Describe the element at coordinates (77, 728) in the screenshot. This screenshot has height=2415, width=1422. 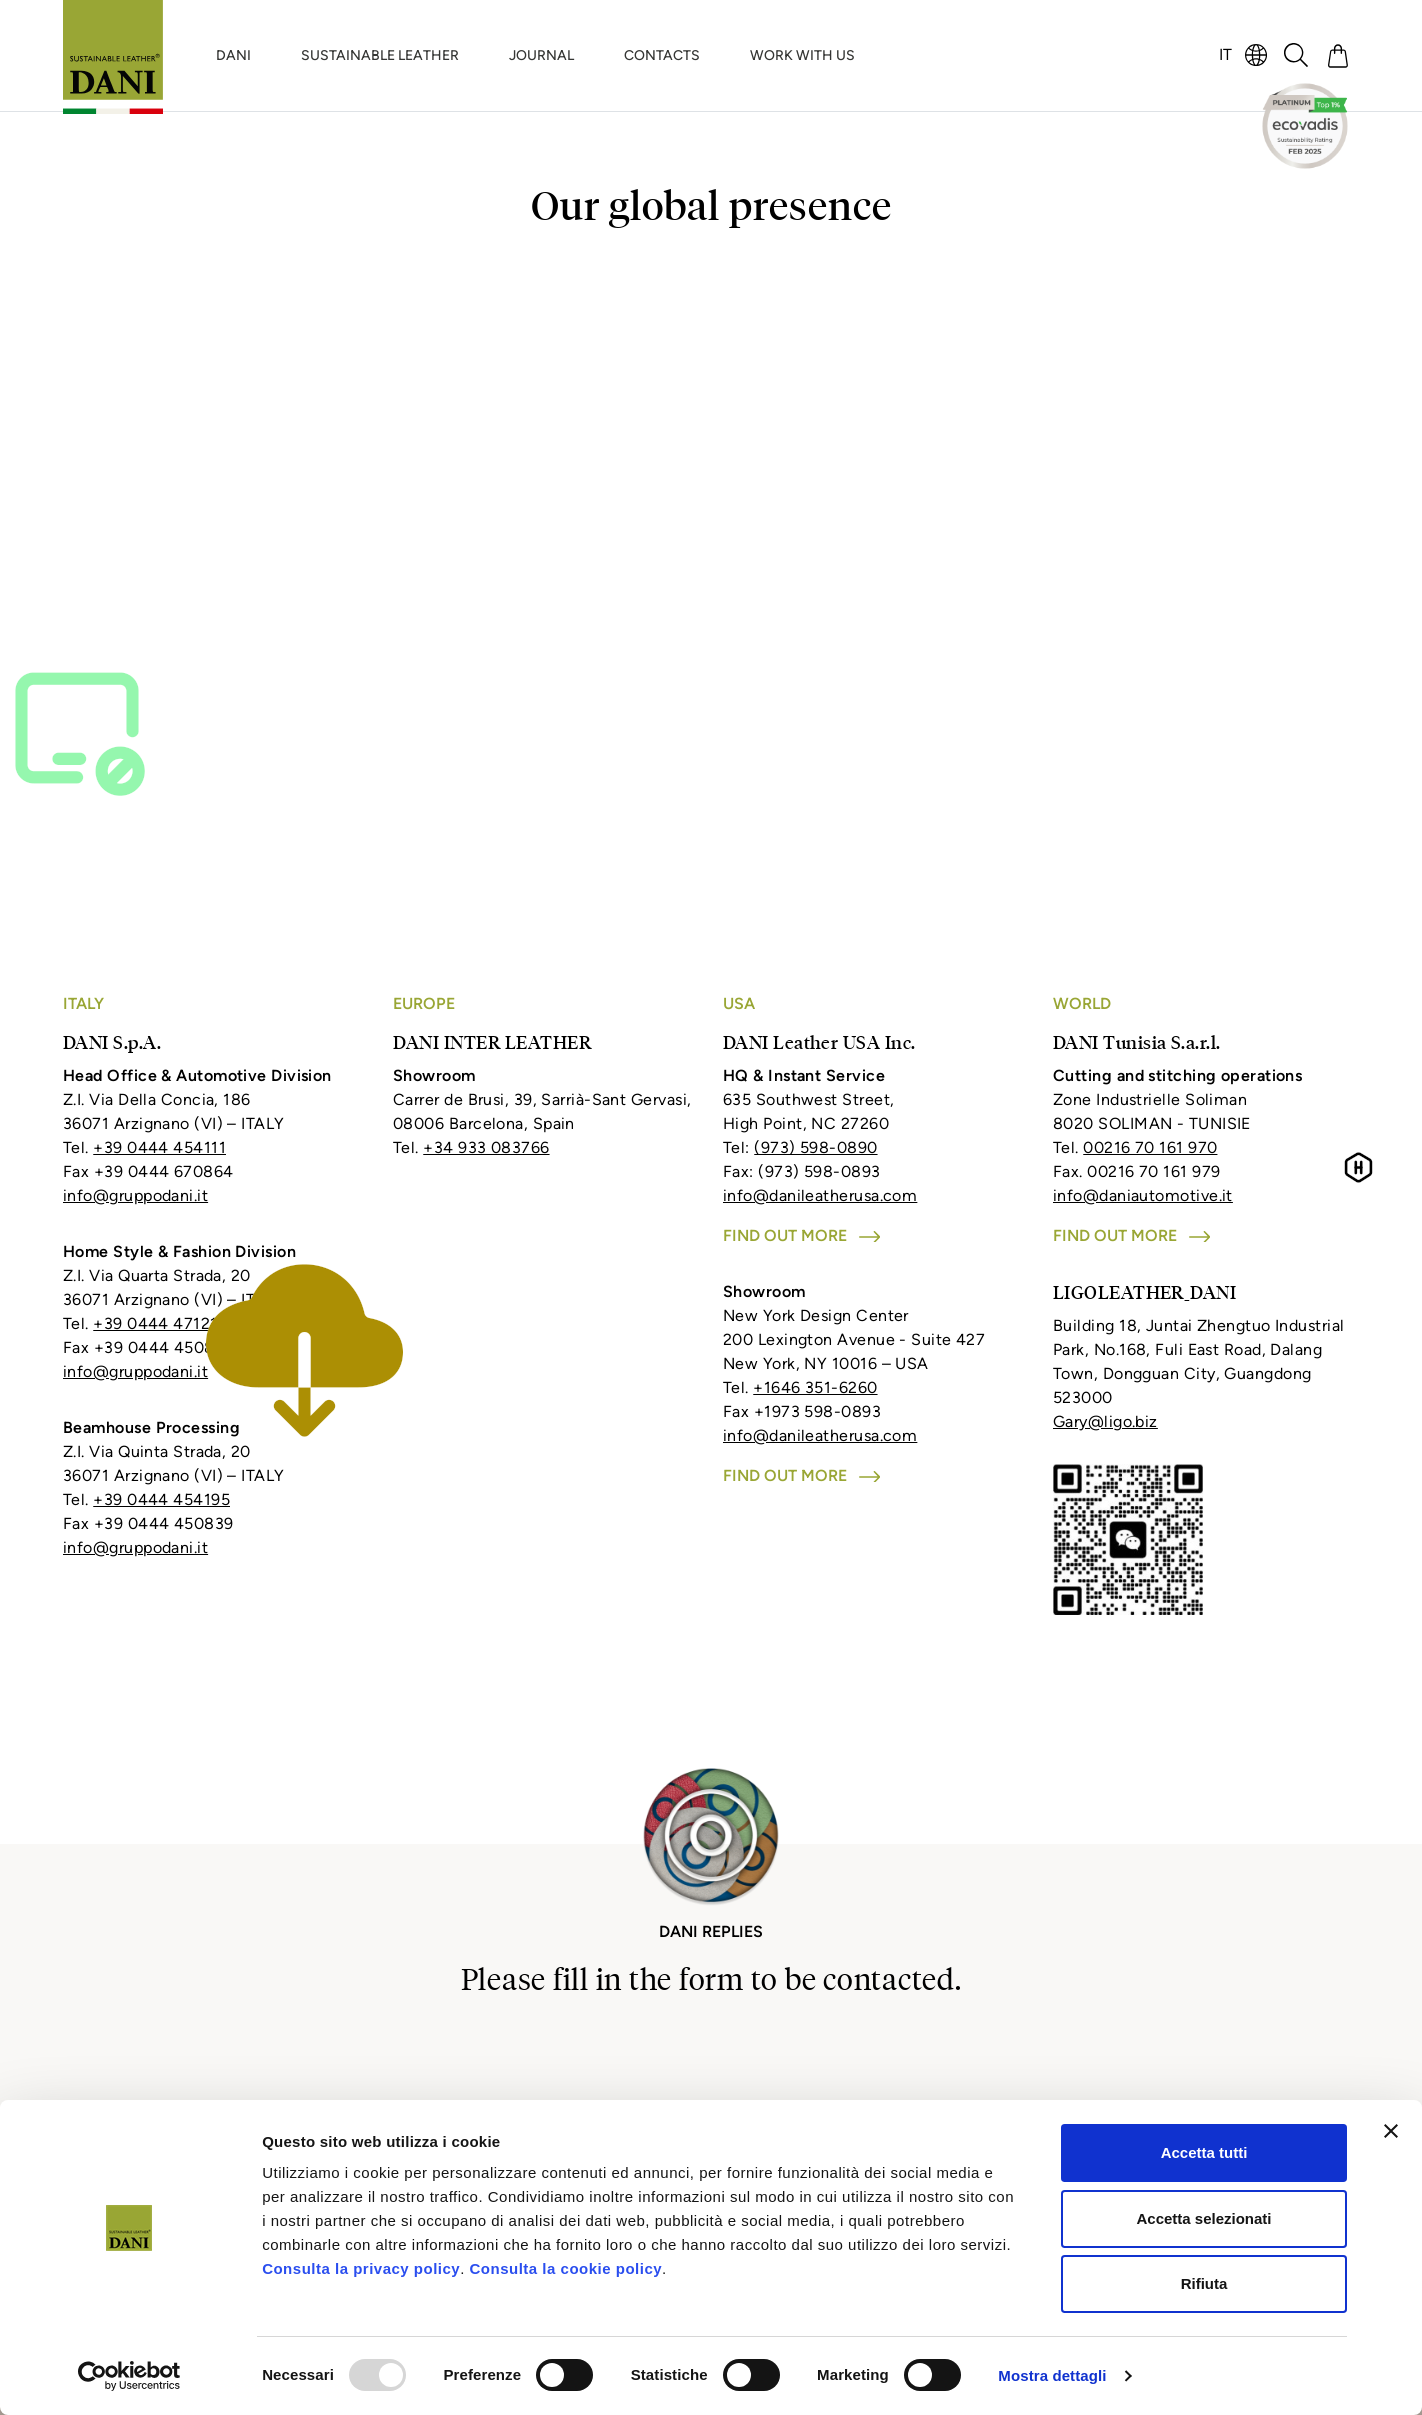
I see `disconnect or remove iPad from horizontal display` at that location.